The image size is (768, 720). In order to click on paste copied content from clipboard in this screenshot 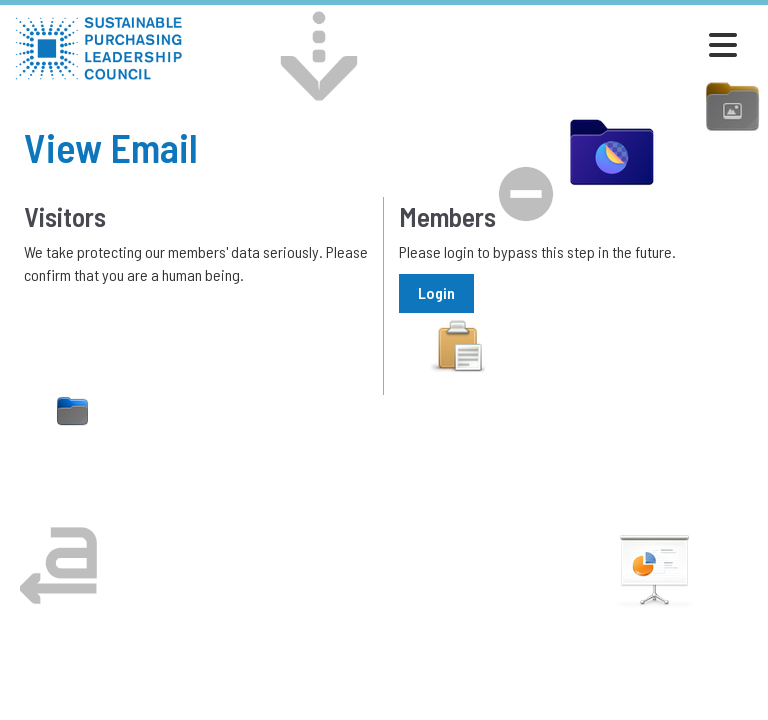, I will do `click(459, 347)`.